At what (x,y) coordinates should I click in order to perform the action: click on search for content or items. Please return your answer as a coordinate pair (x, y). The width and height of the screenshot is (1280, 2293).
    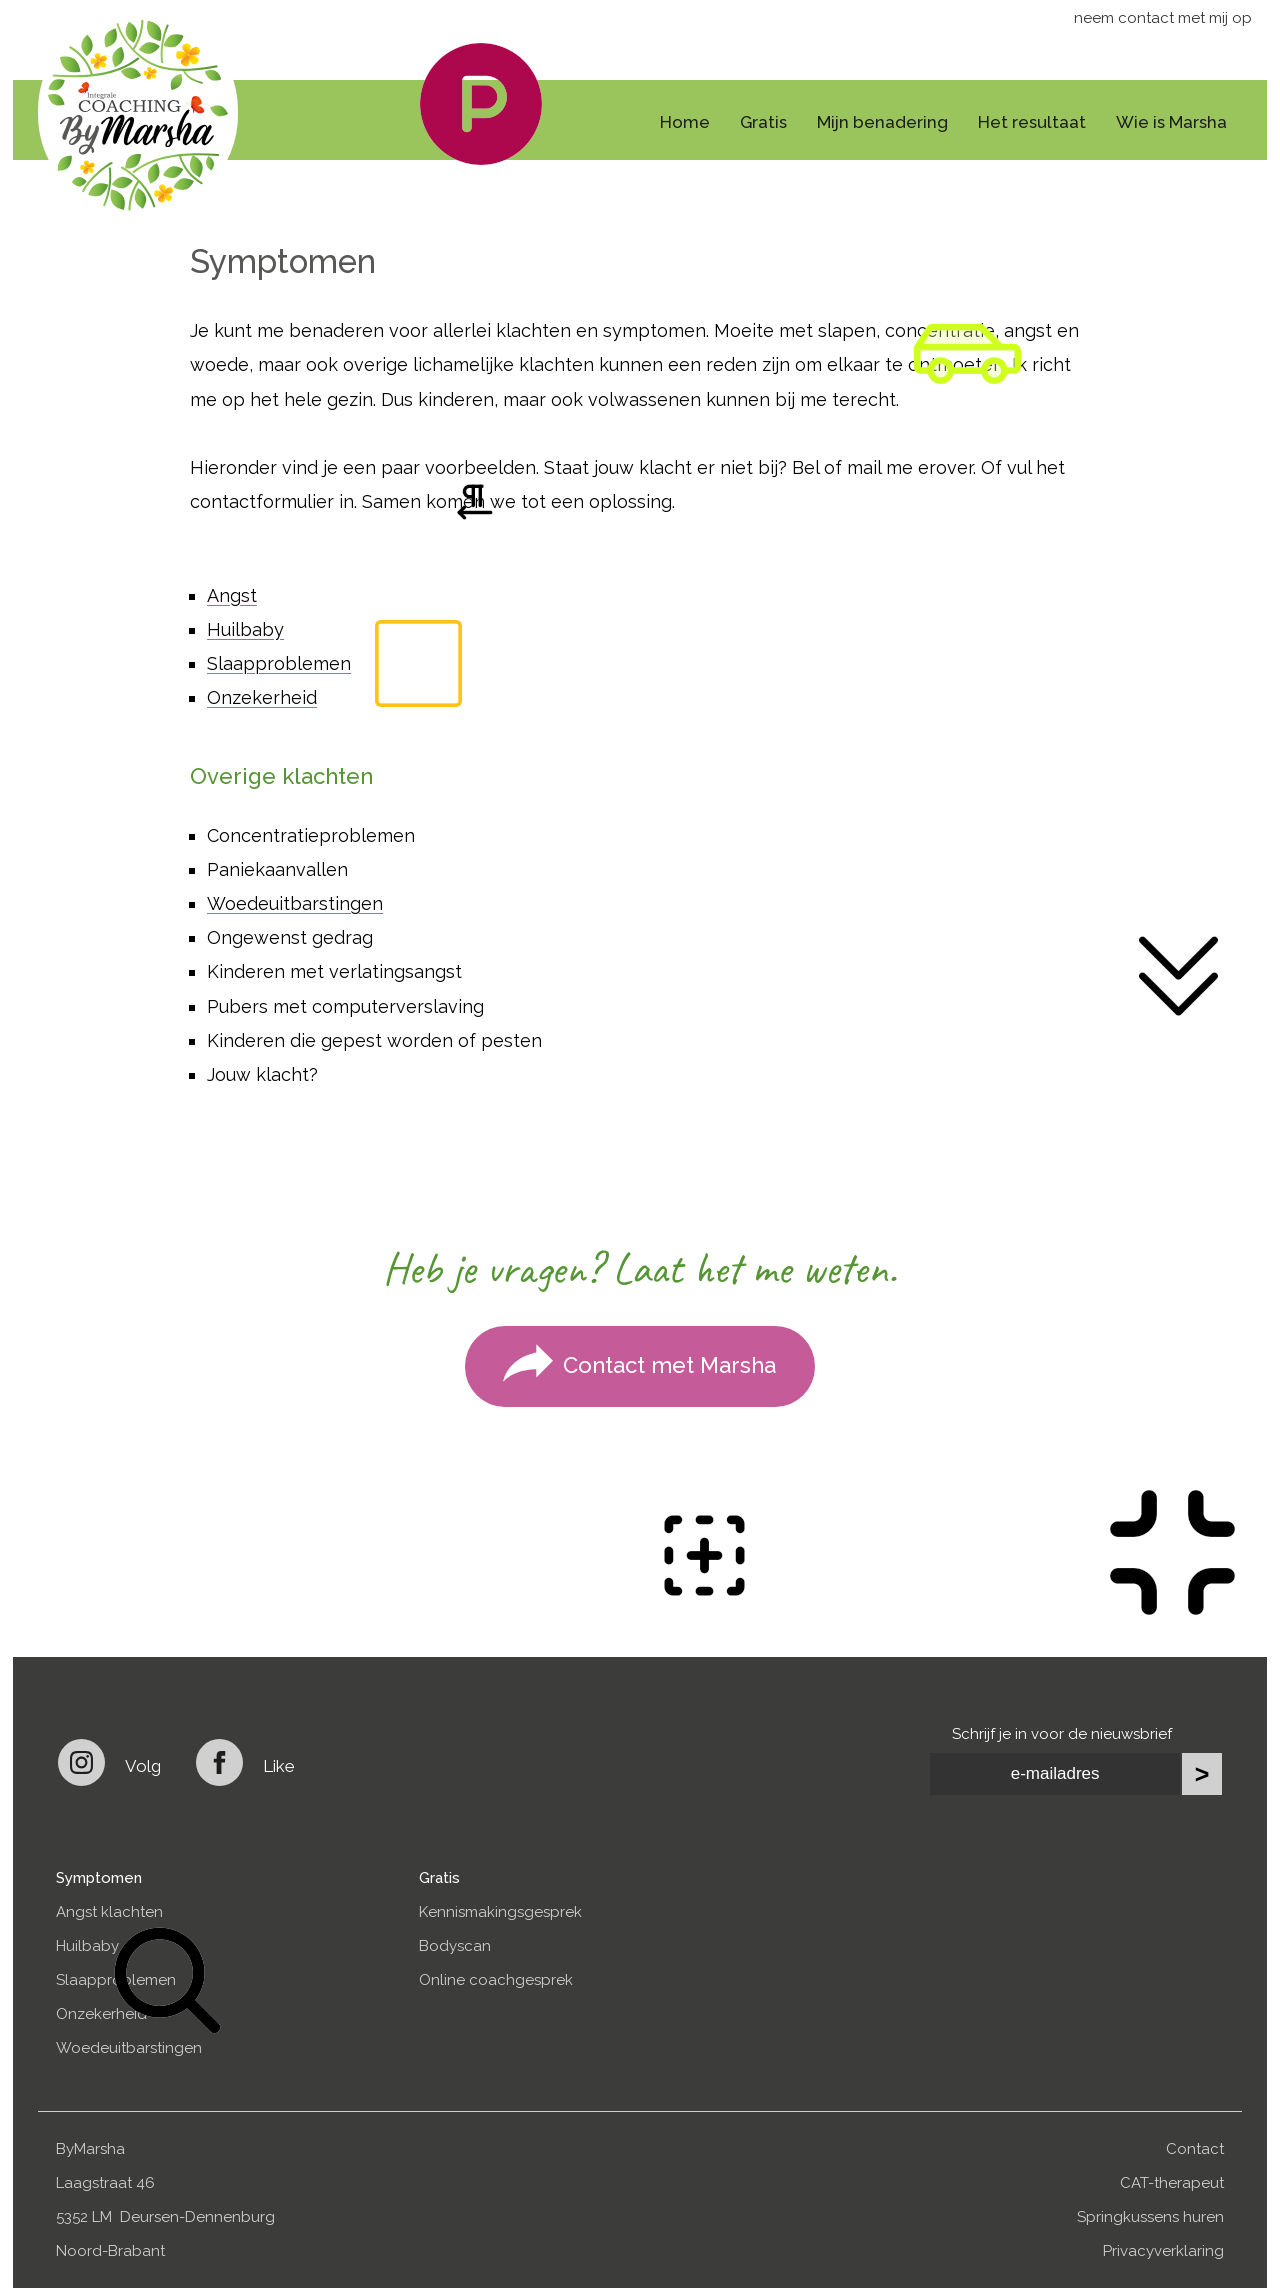
    Looking at the image, I should click on (167, 1980).